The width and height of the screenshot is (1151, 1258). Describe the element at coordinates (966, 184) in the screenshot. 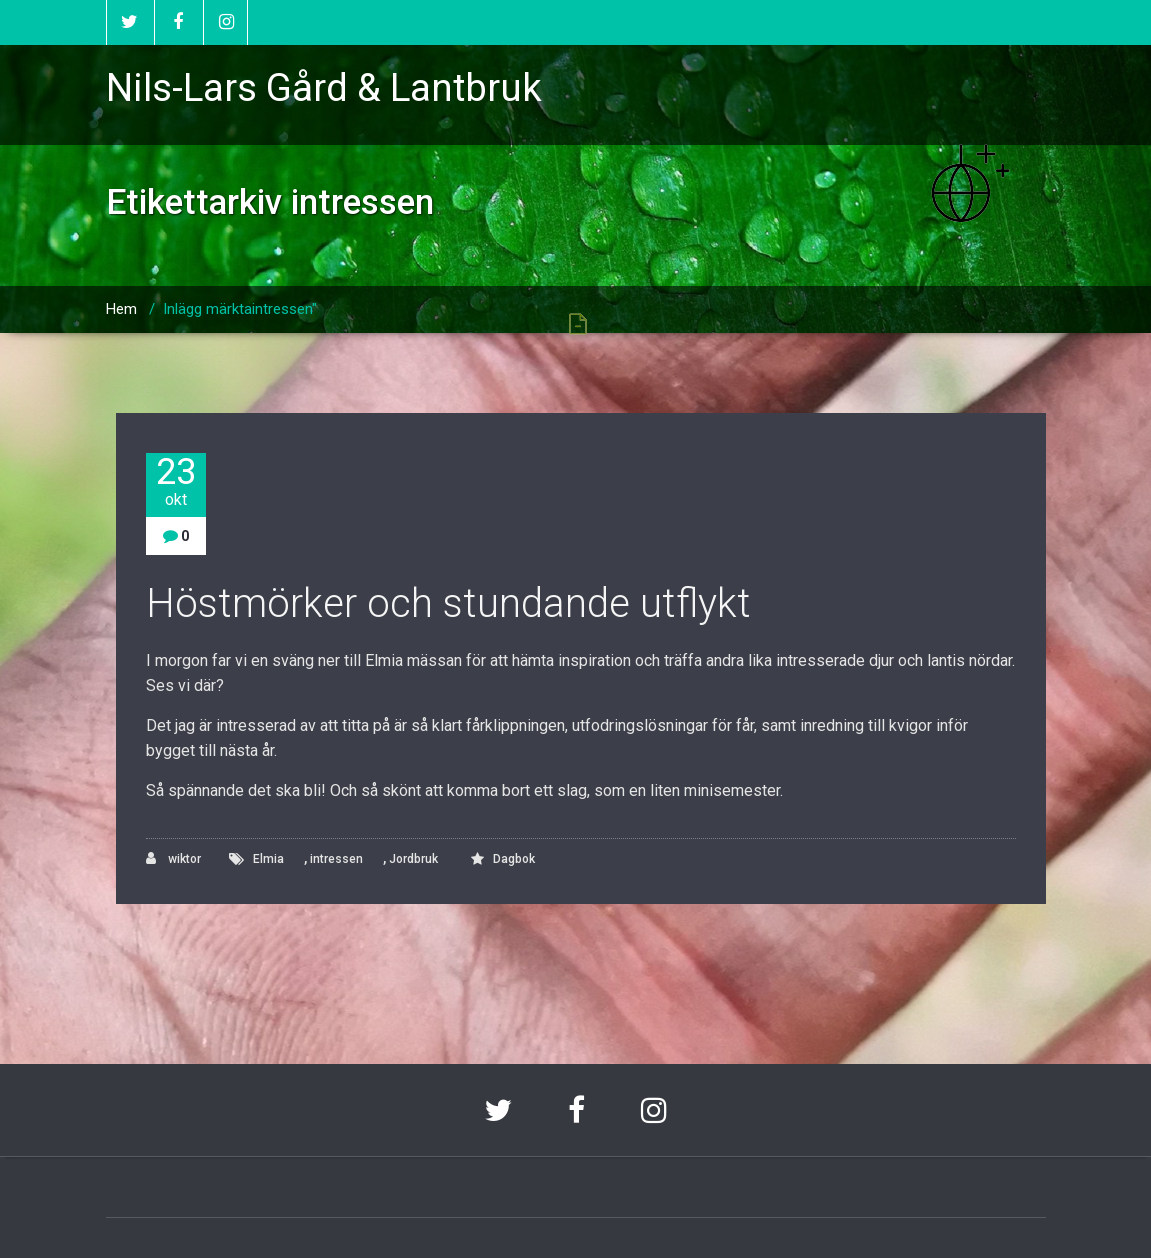

I see `access party or event mode` at that location.